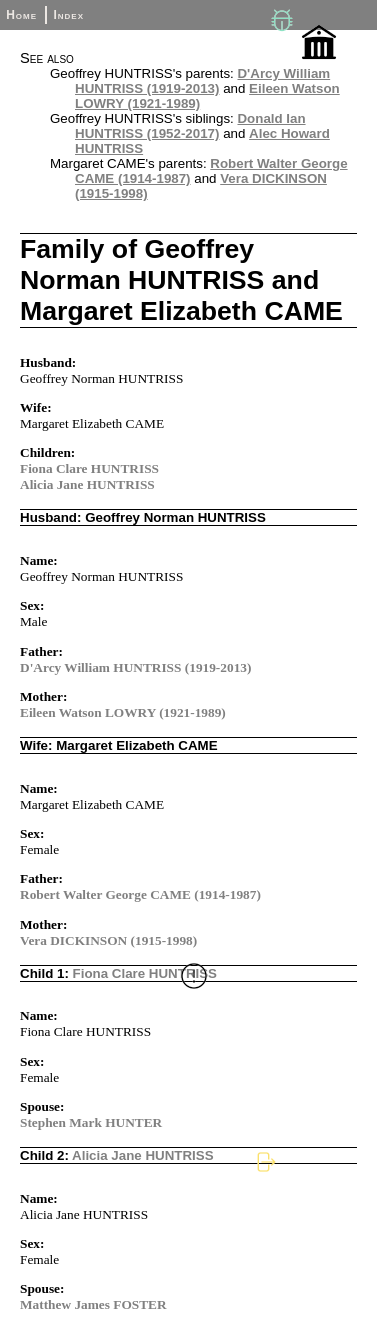 This screenshot has height=1333, width=377. I want to click on report a bug or issue, so click(282, 20).